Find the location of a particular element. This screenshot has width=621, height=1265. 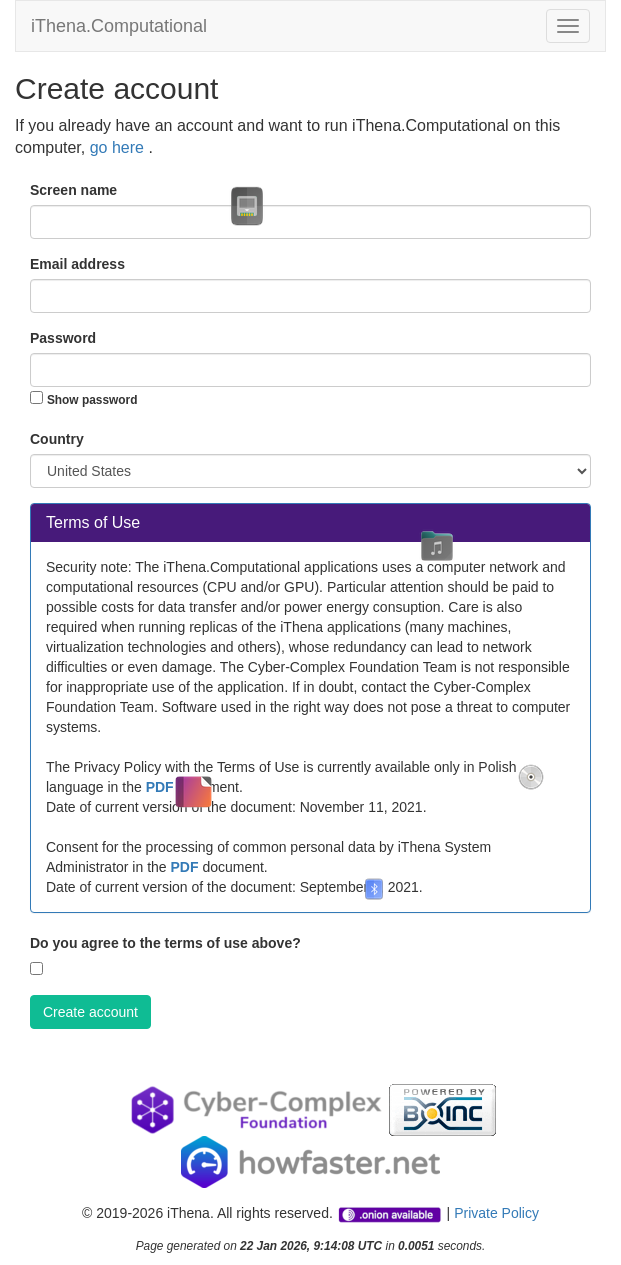

unmount or eject a CD/DVD drive is located at coordinates (531, 777).